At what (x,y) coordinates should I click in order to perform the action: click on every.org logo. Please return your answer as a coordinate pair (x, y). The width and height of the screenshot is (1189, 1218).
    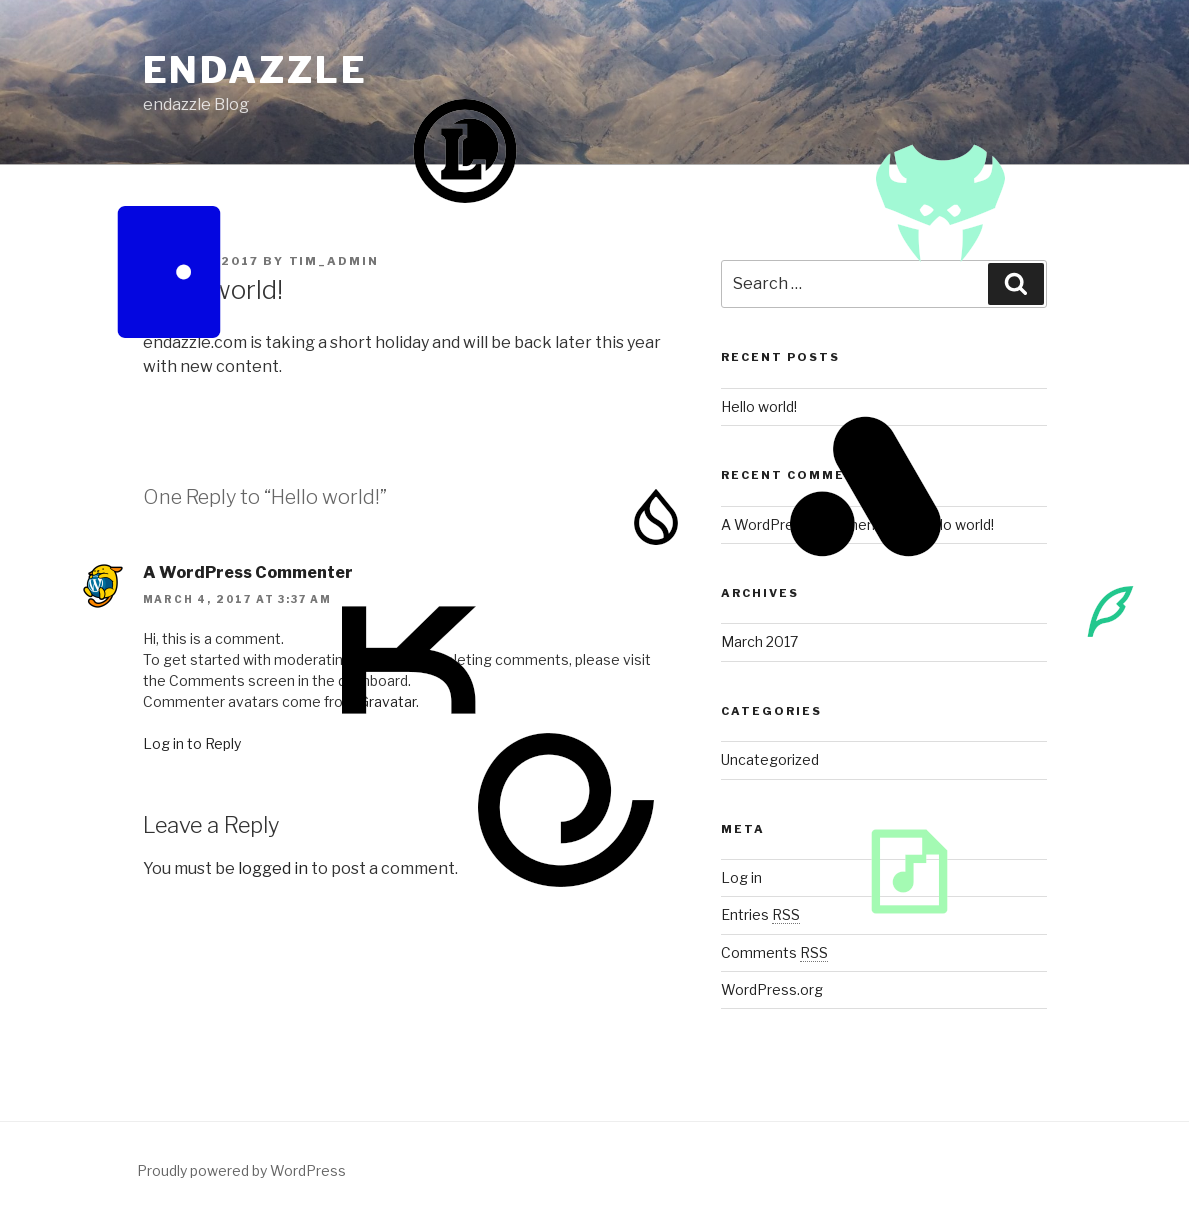
    Looking at the image, I should click on (566, 810).